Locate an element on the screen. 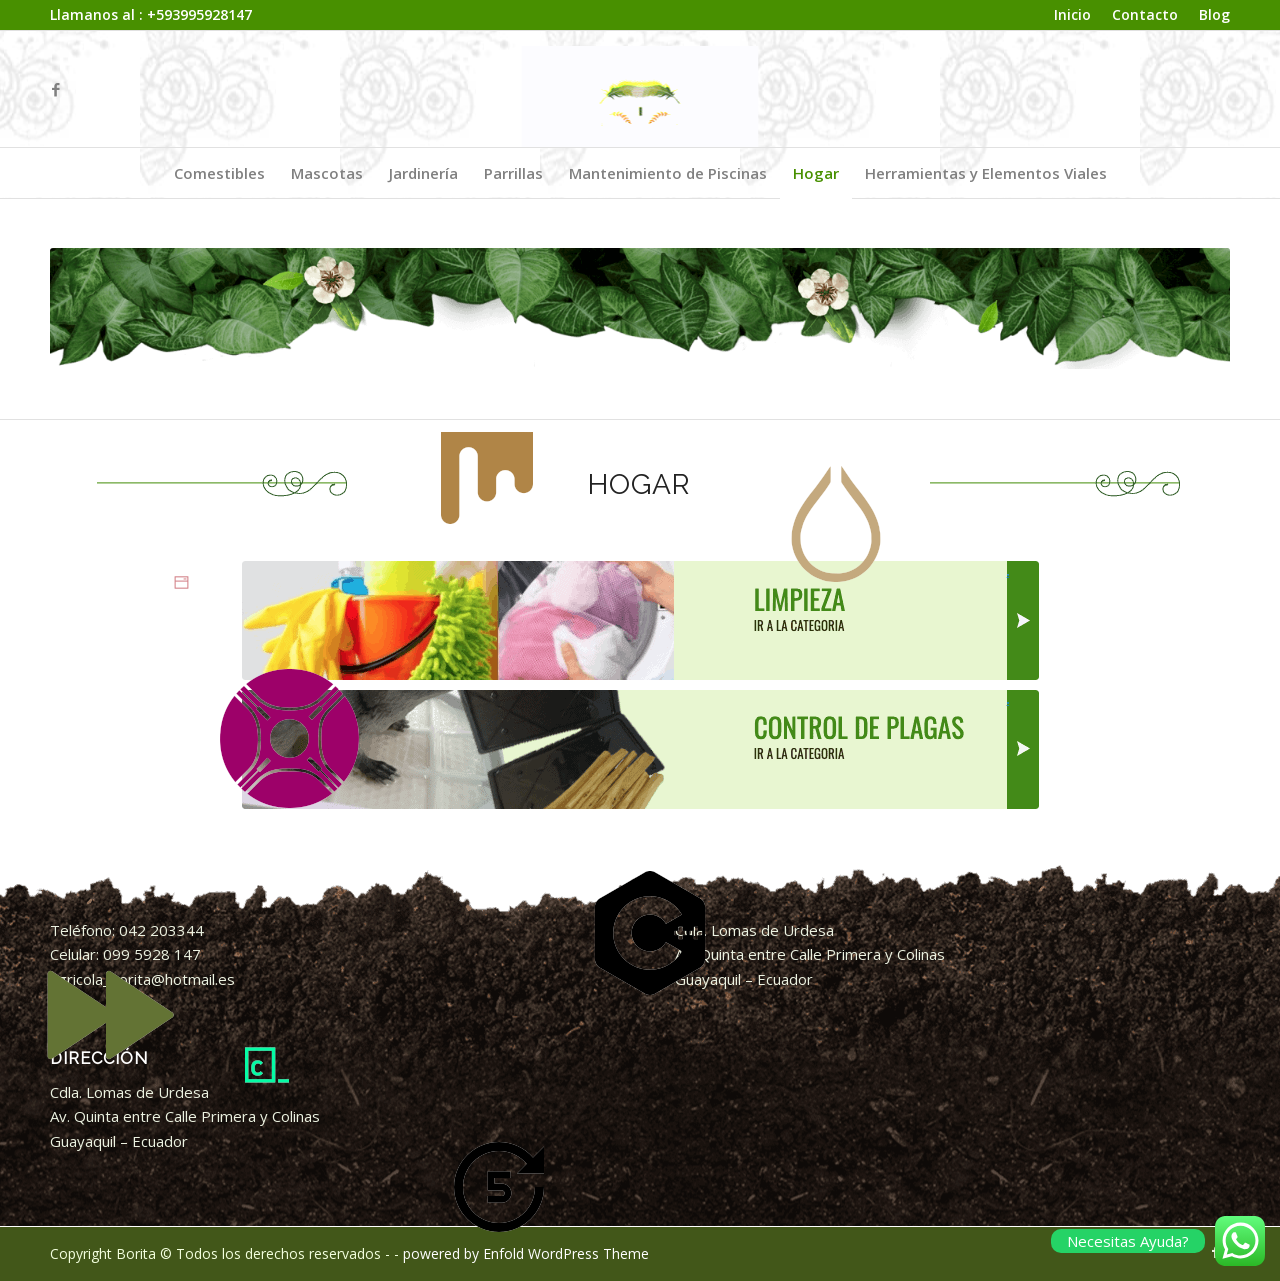 Image resolution: width=1280 pixels, height=1281 pixels. open a new browser window is located at coordinates (181, 582).